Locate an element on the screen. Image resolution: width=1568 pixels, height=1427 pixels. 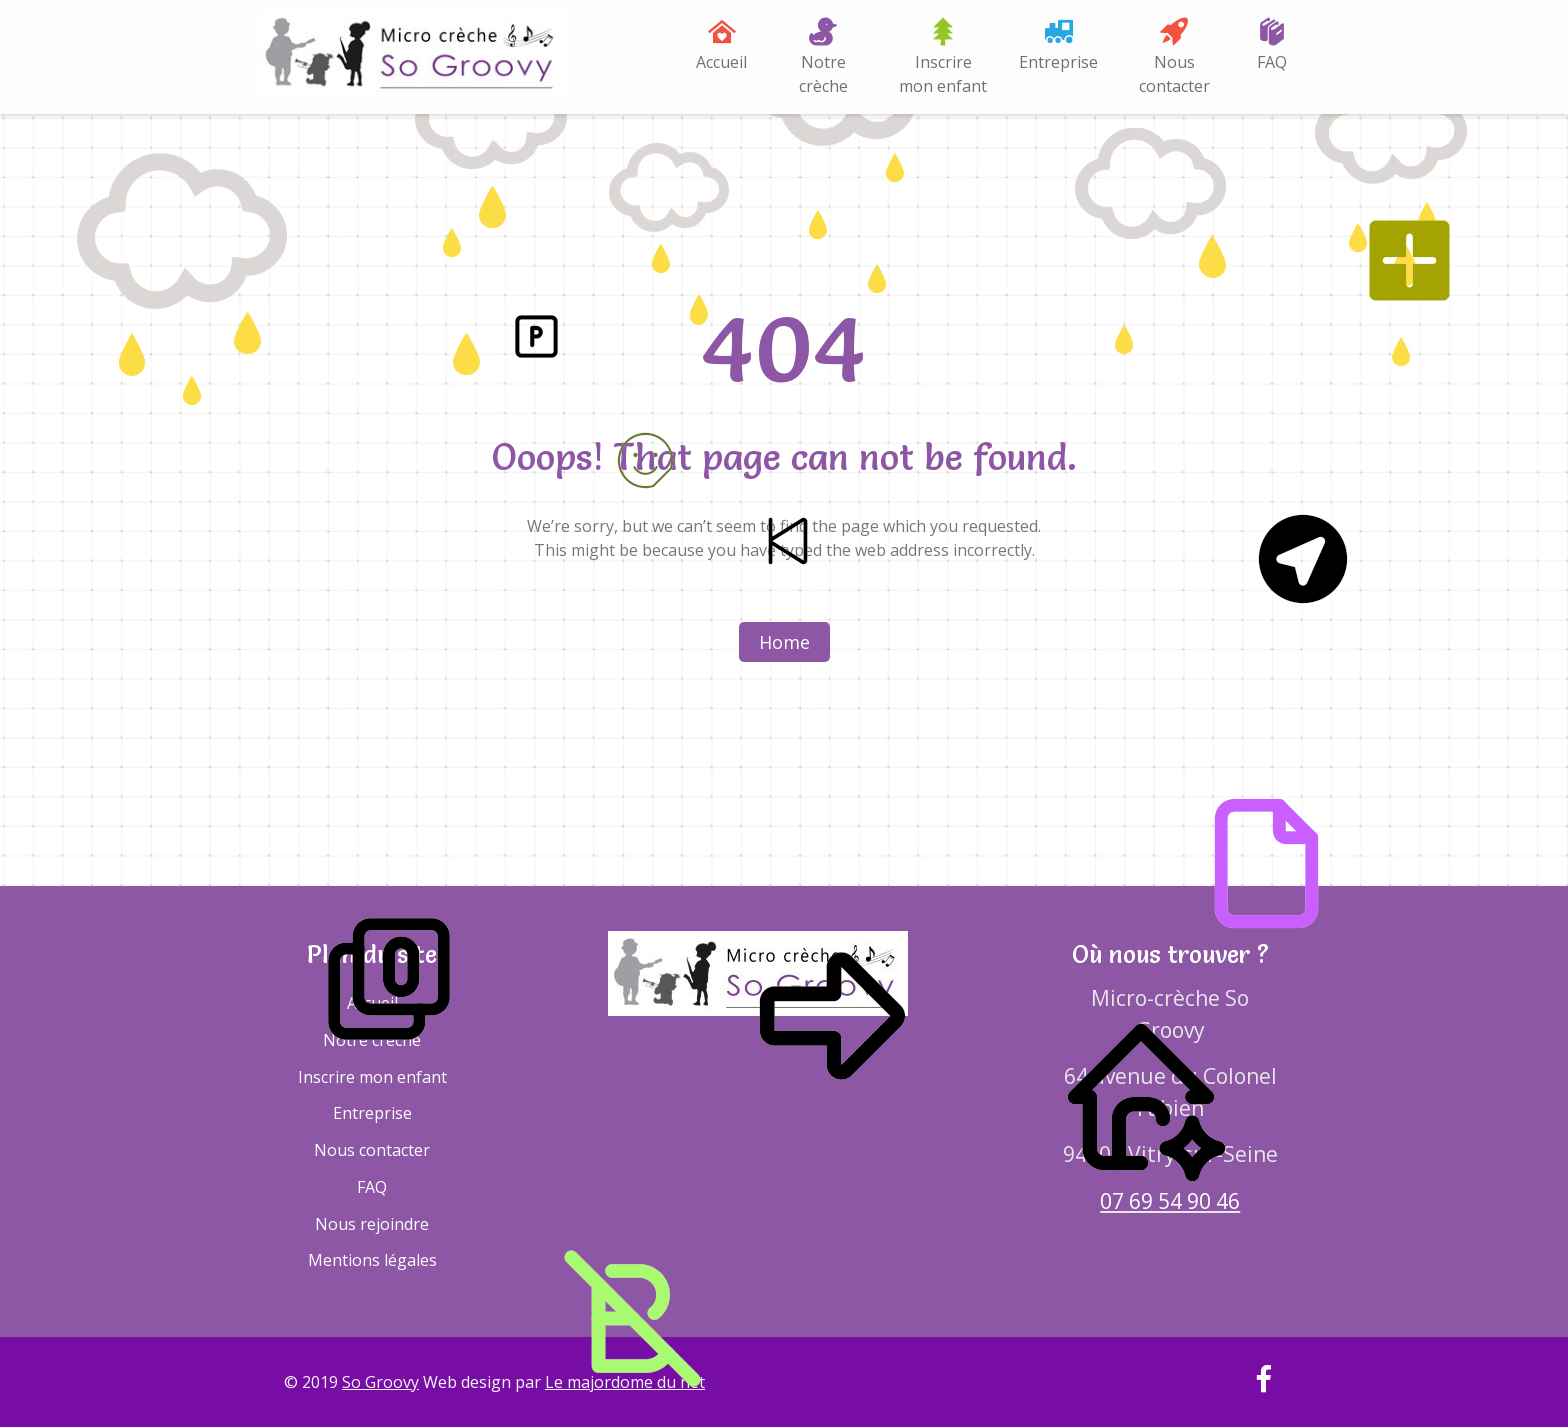
access location services is located at coordinates (1303, 559).